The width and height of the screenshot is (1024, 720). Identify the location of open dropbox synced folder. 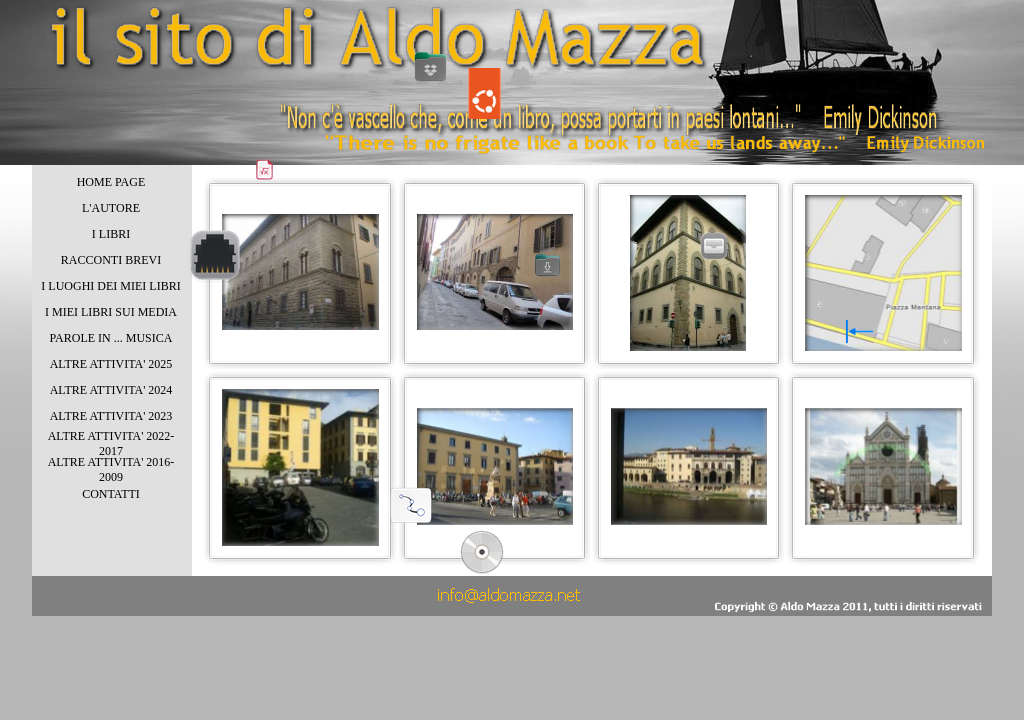
(430, 66).